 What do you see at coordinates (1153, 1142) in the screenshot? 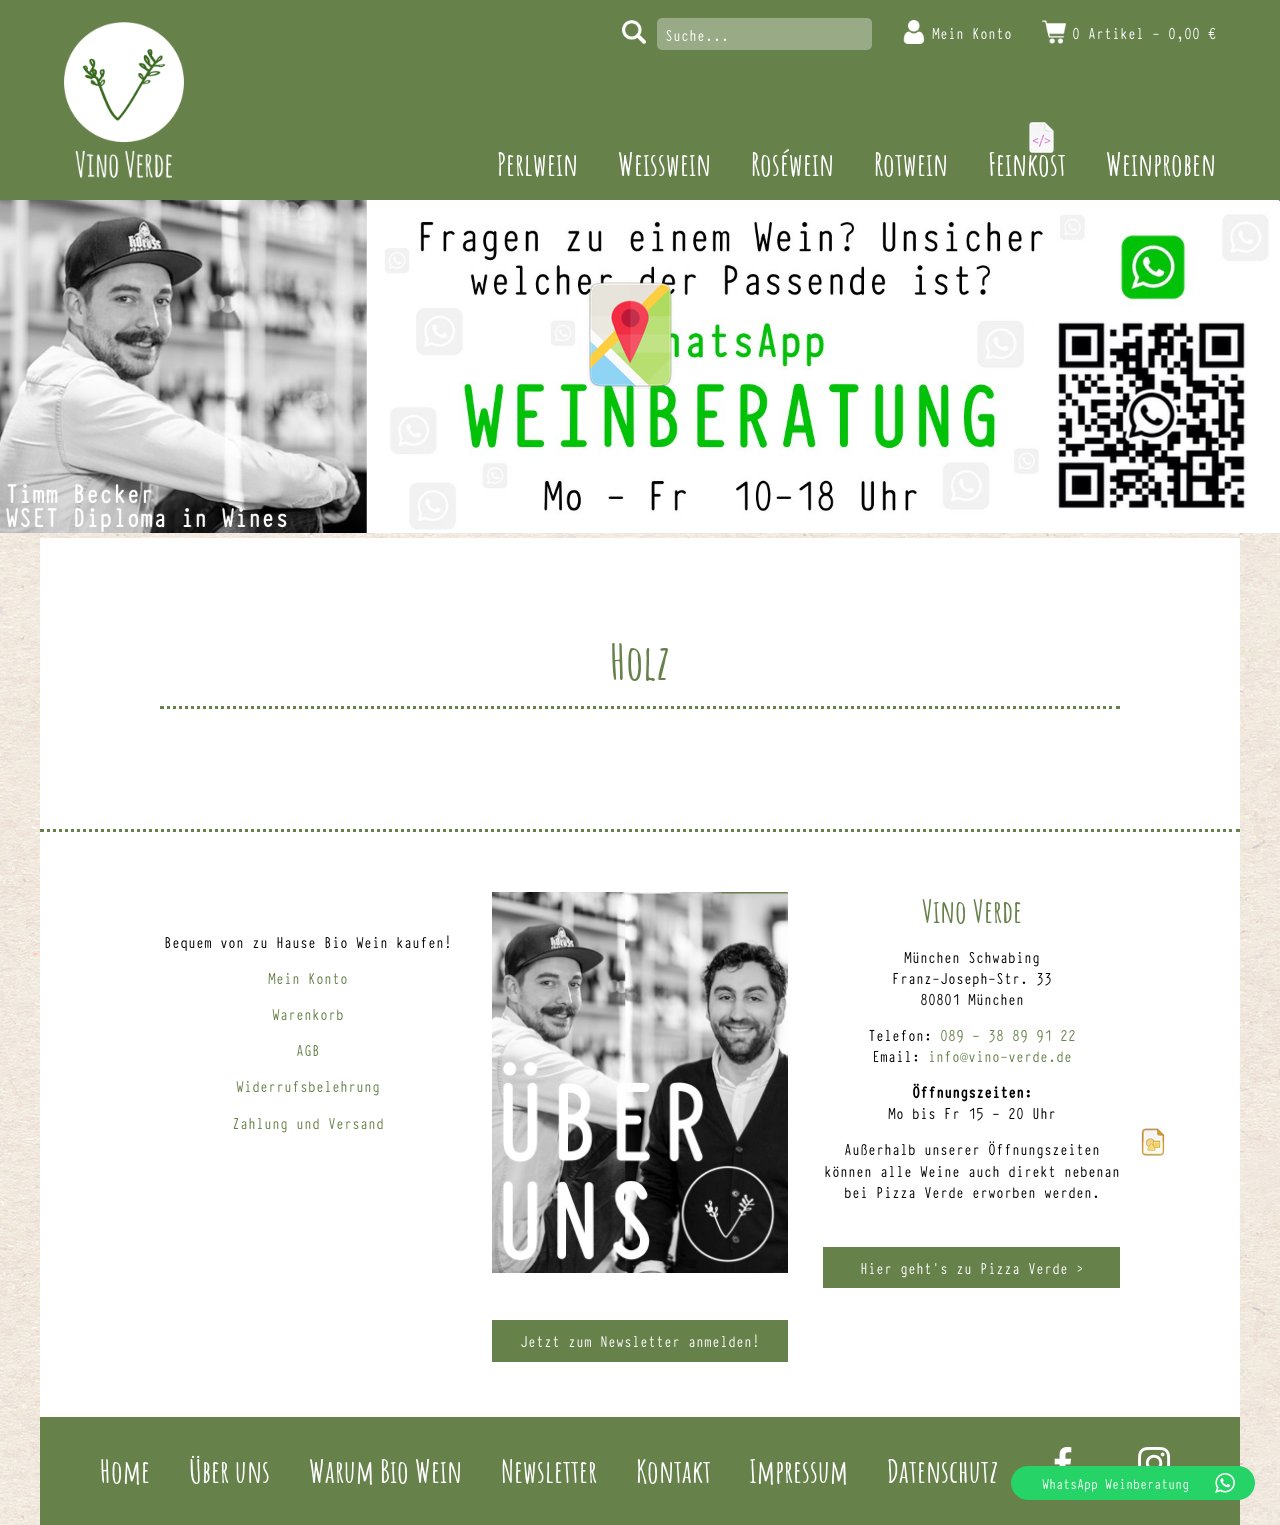
I see `a libreoffice draw document file` at bounding box center [1153, 1142].